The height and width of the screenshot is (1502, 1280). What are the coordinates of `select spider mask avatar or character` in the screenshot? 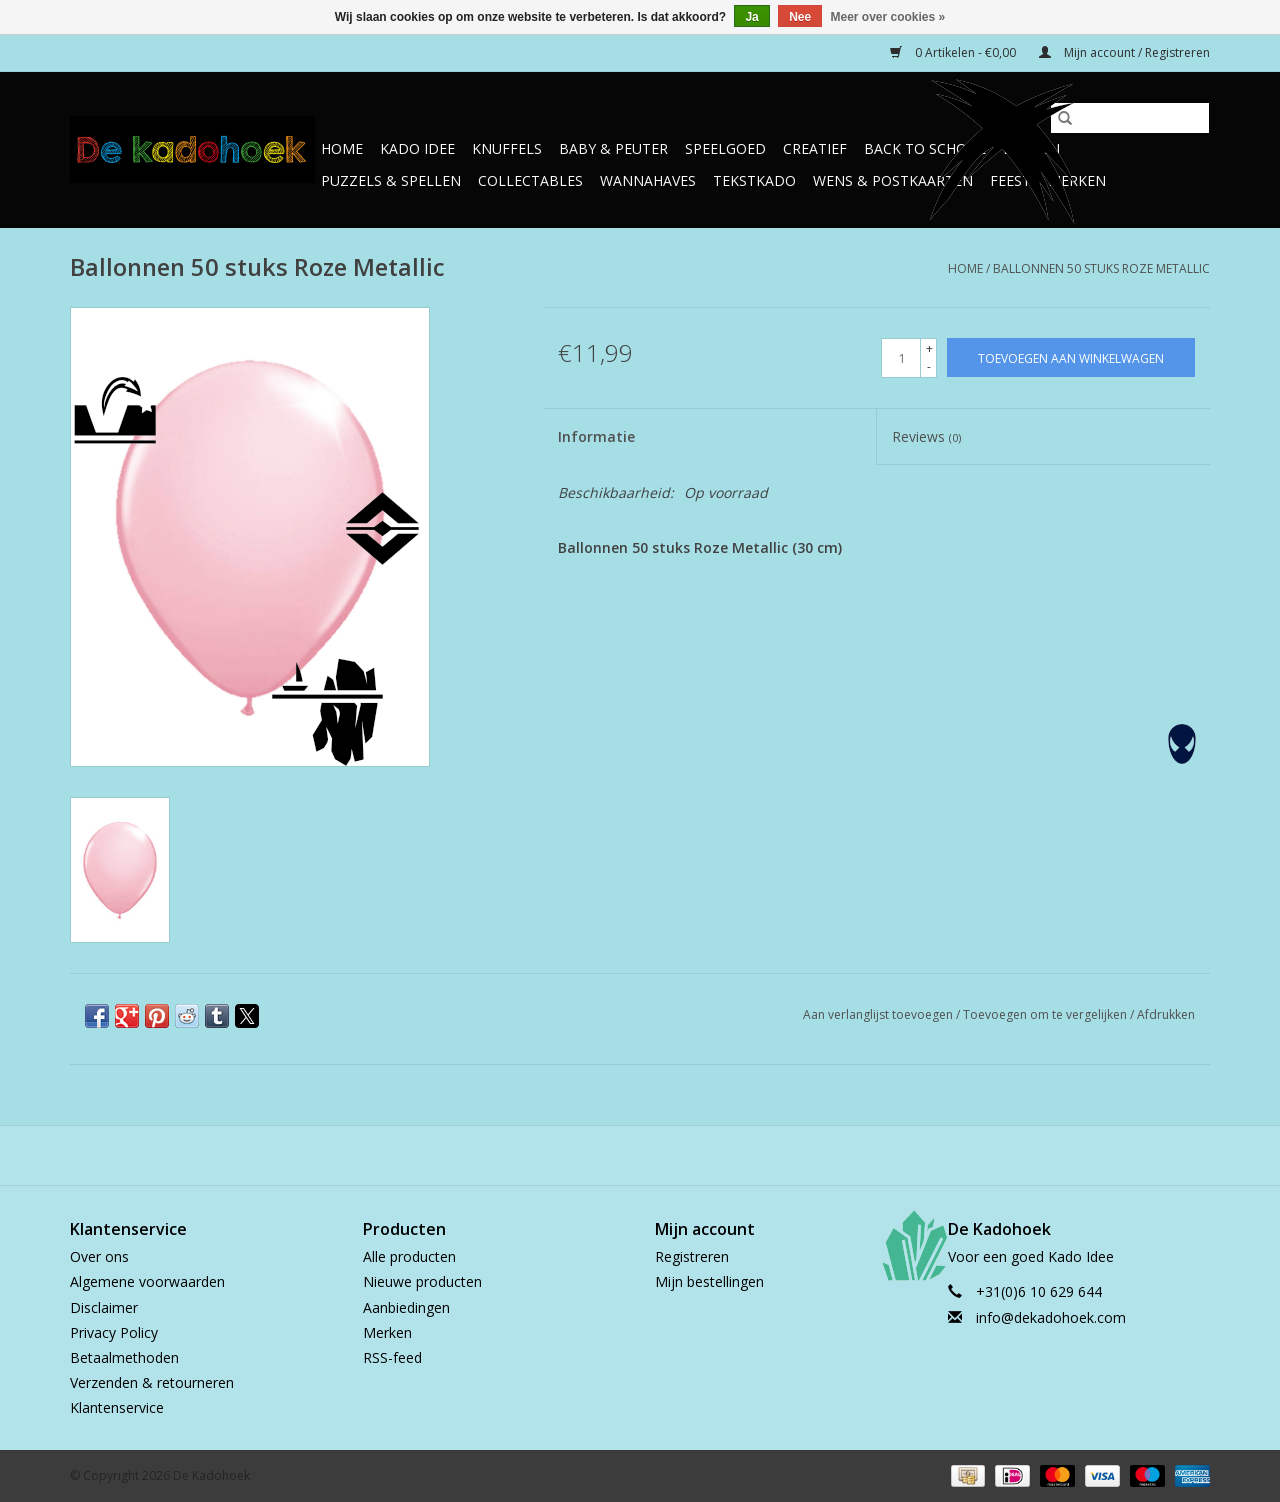 It's located at (1182, 744).